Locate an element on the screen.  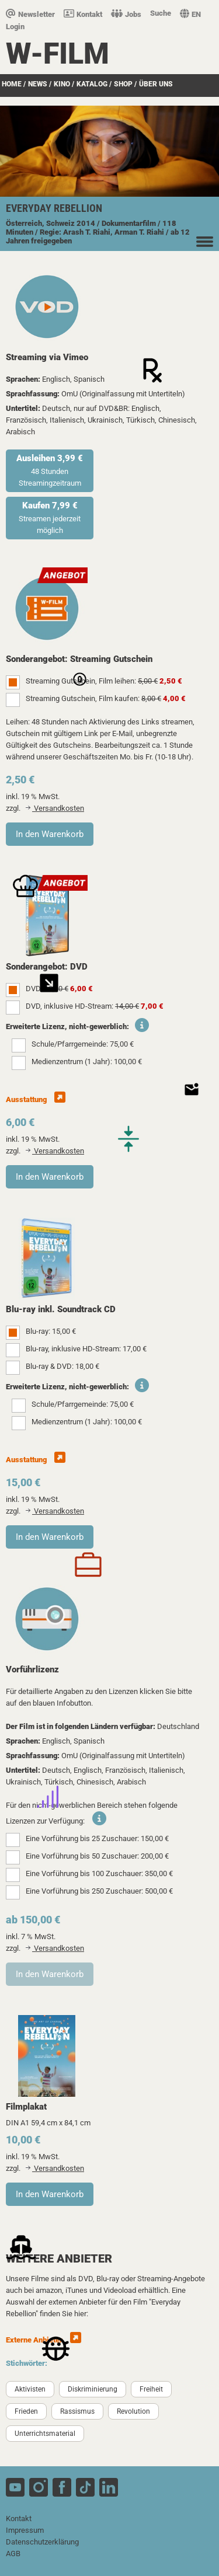
indicates full cellular signal strength is located at coordinates (48, 1798).